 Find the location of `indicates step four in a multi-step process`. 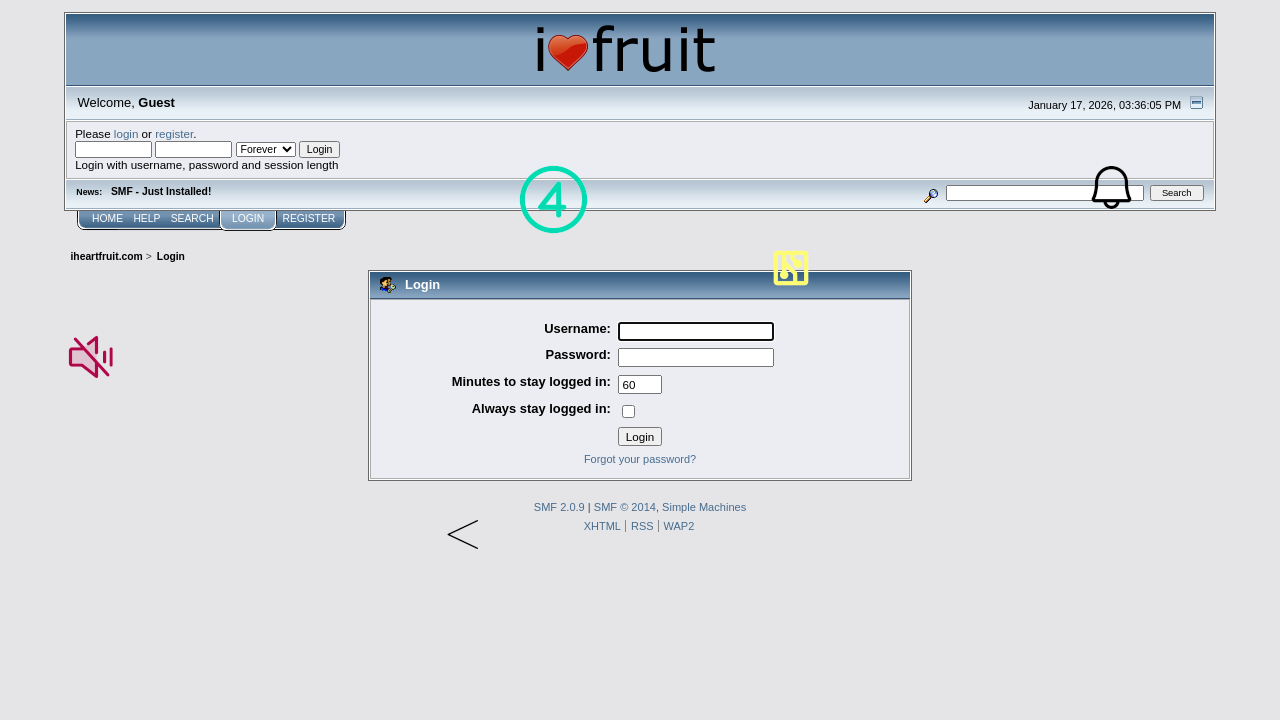

indicates step four in a multi-step process is located at coordinates (553, 199).